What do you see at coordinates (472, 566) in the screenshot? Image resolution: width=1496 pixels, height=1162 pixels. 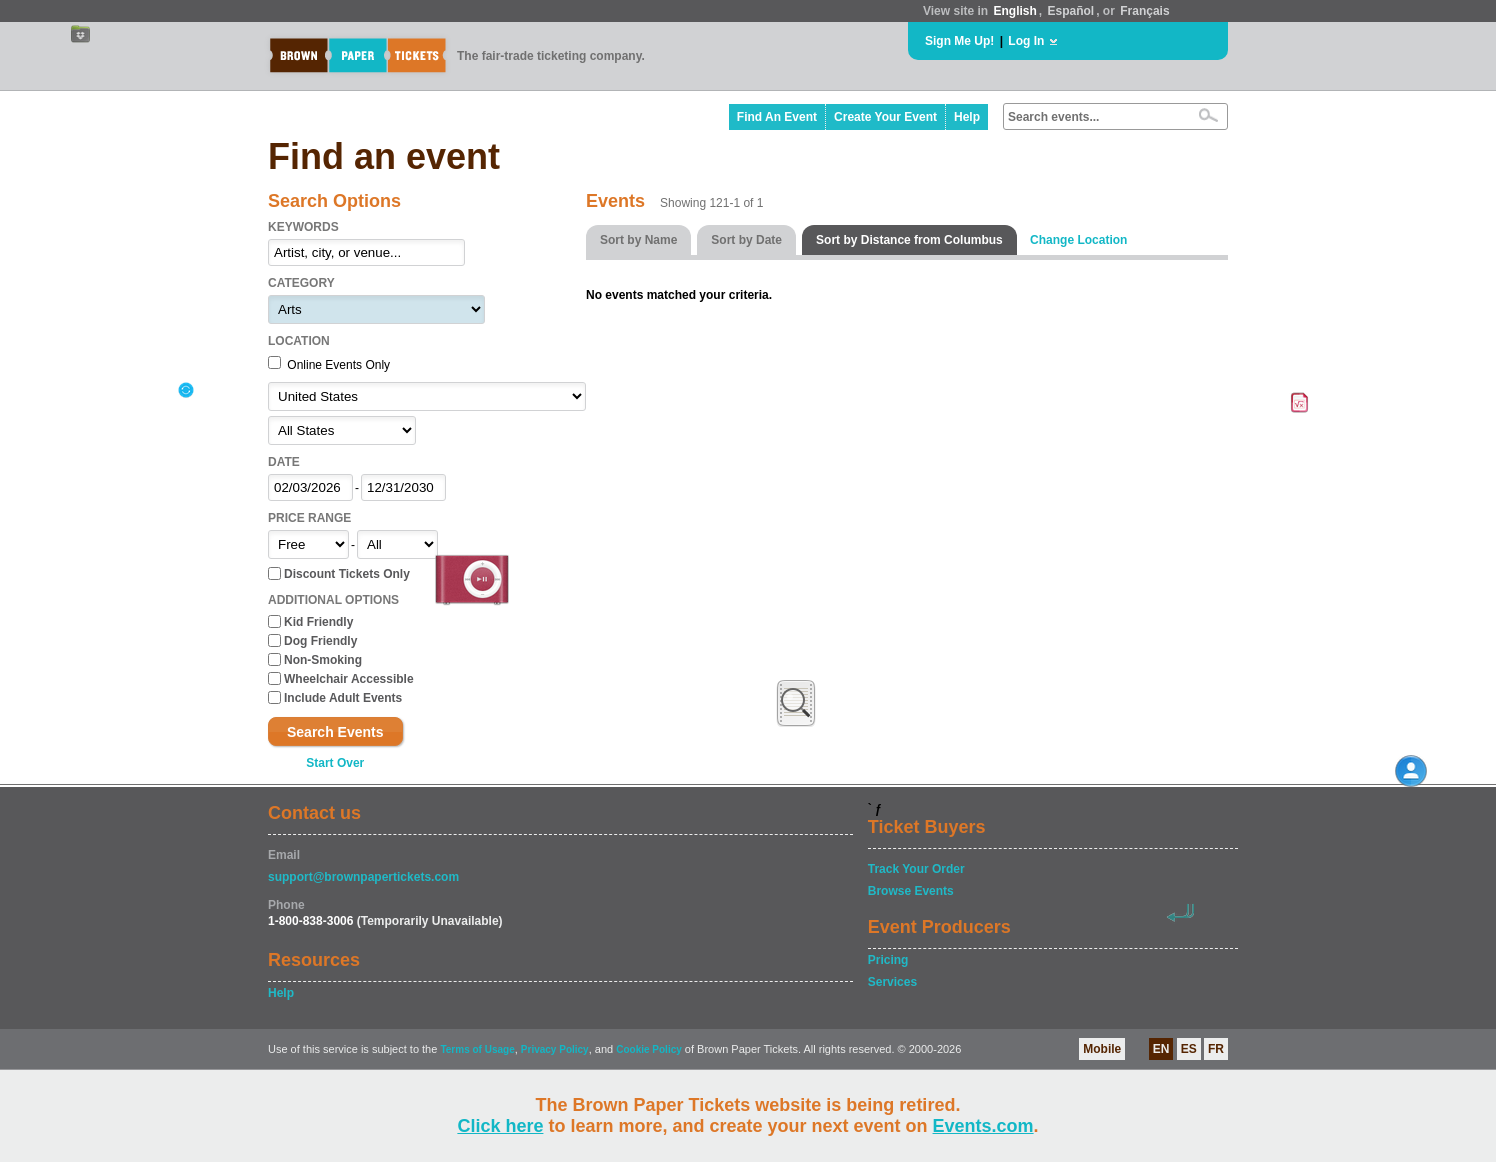 I see `indicates a connected iPod shuffle device` at bounding box center [472, 566].